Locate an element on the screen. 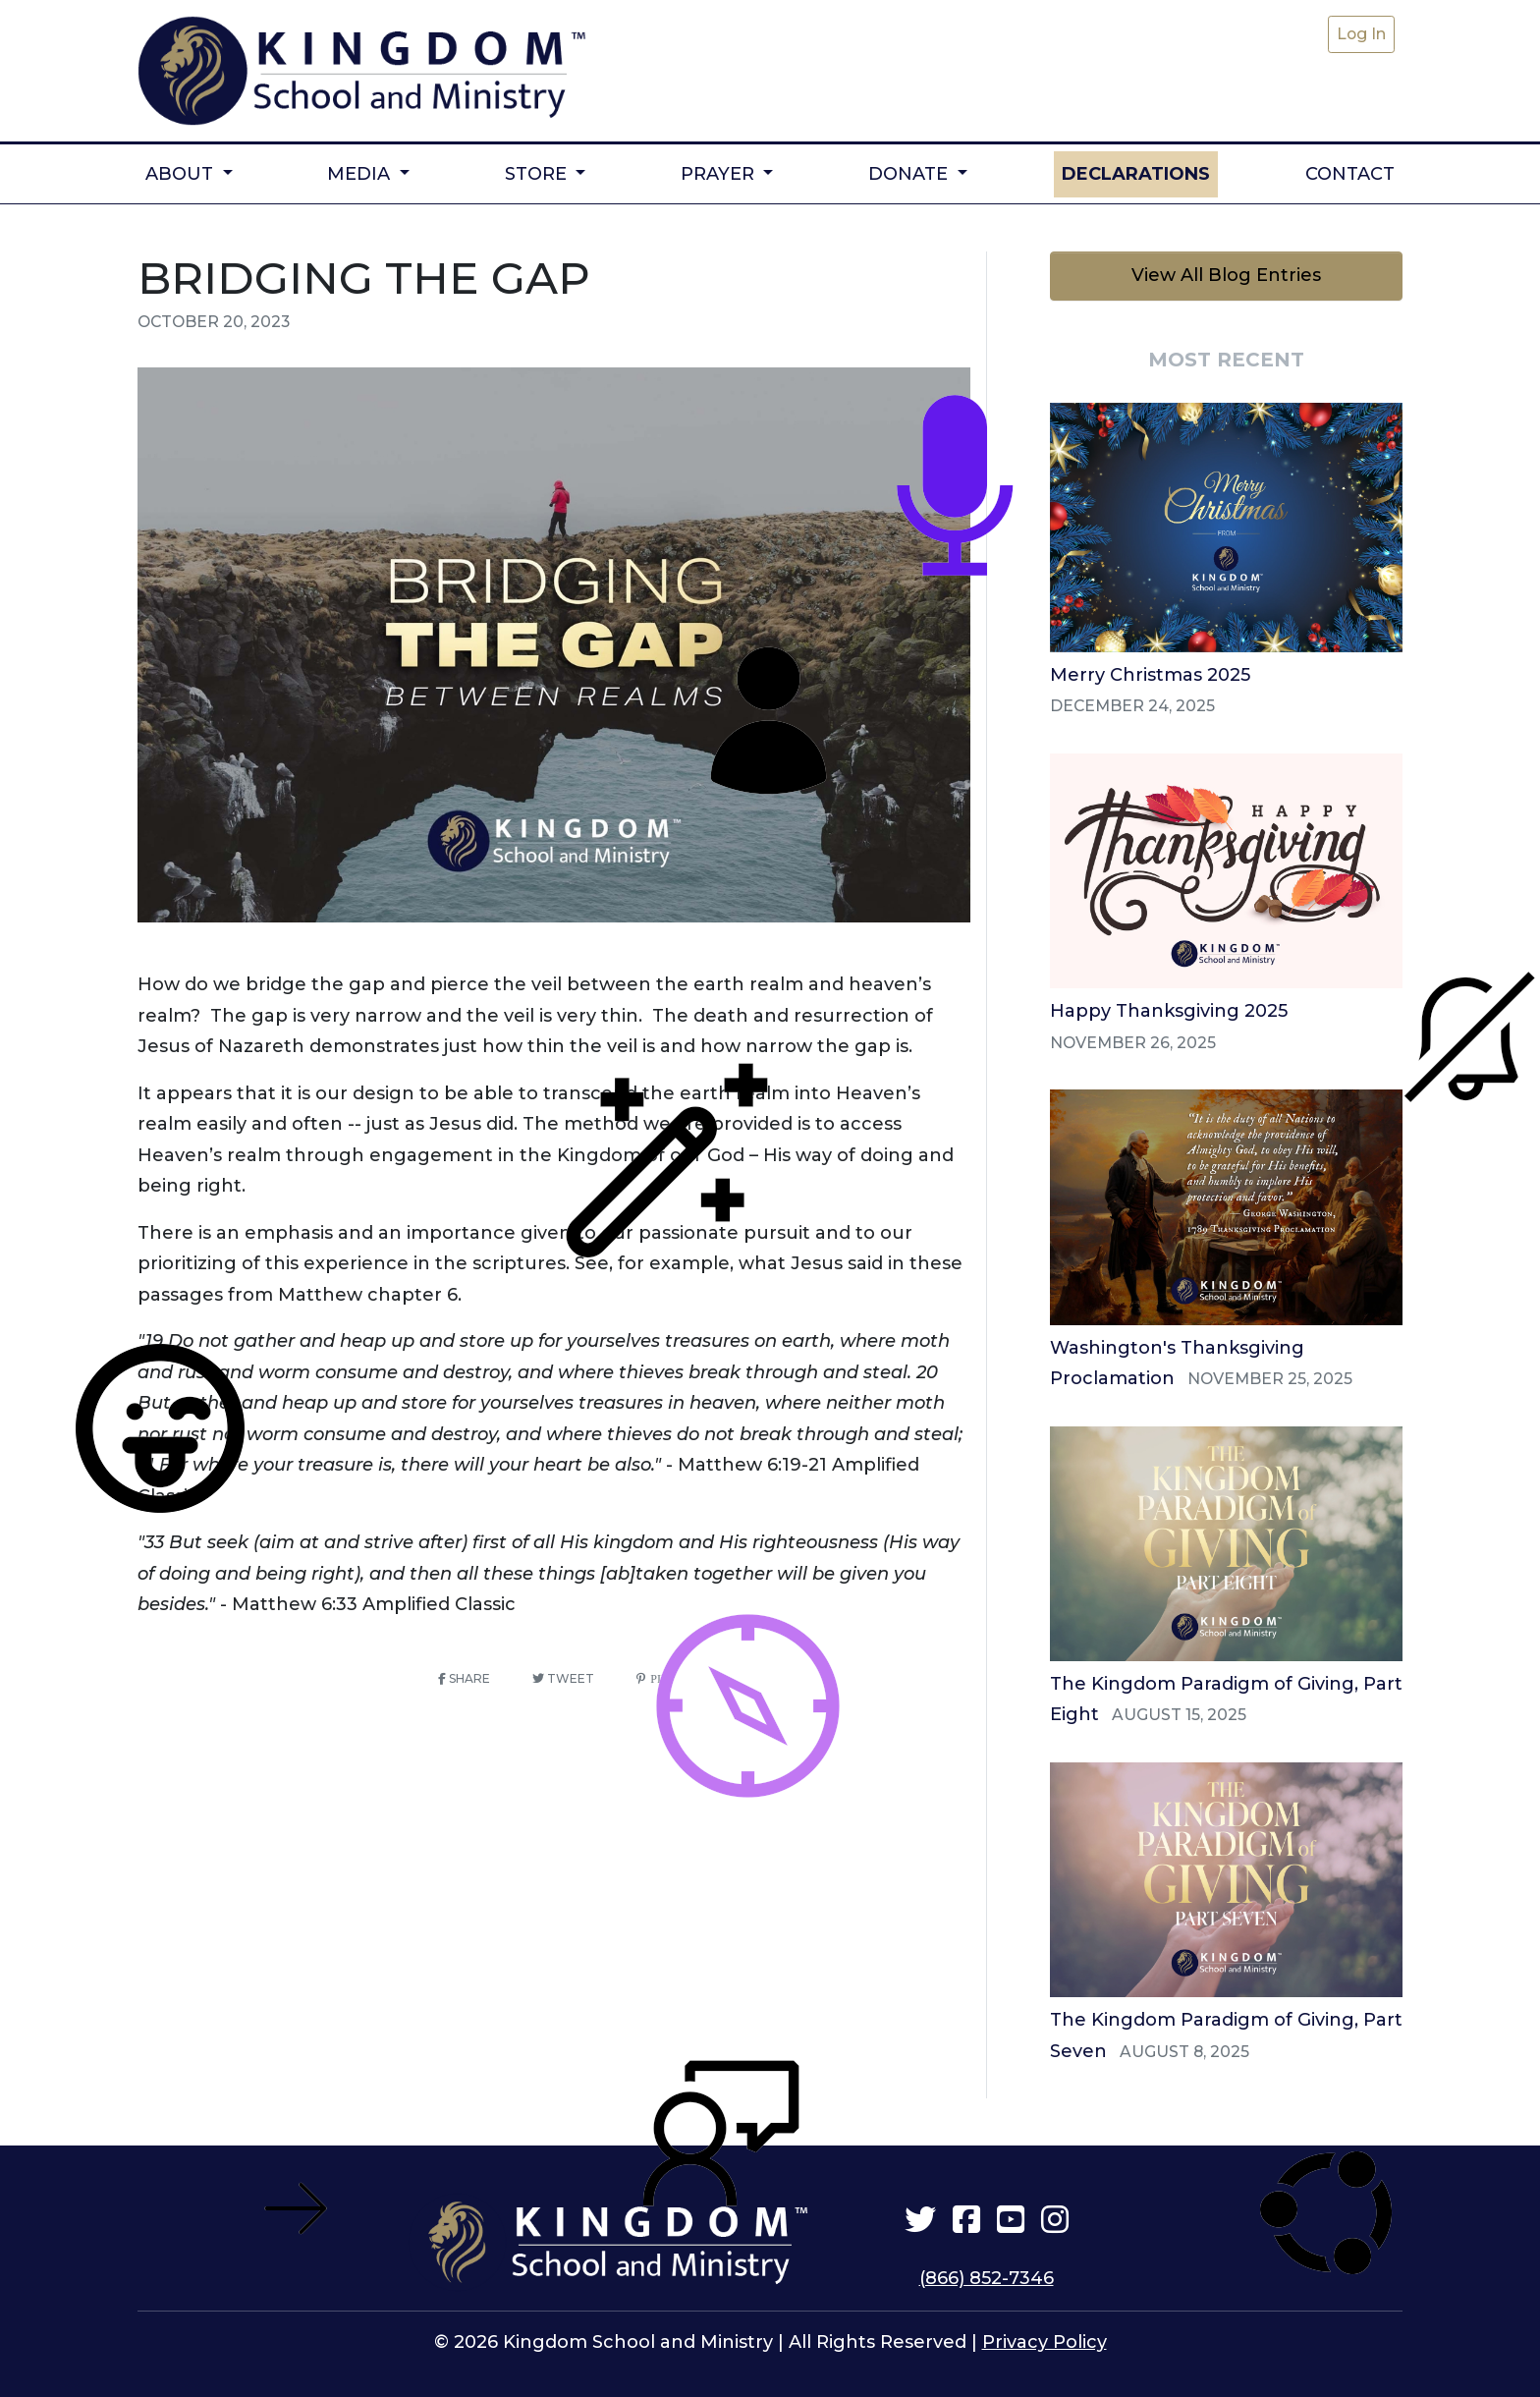 Image resolution: width=1540 pixels, height=2397 pixels. submit feedback or comments is located at coordinates (726, 2133).